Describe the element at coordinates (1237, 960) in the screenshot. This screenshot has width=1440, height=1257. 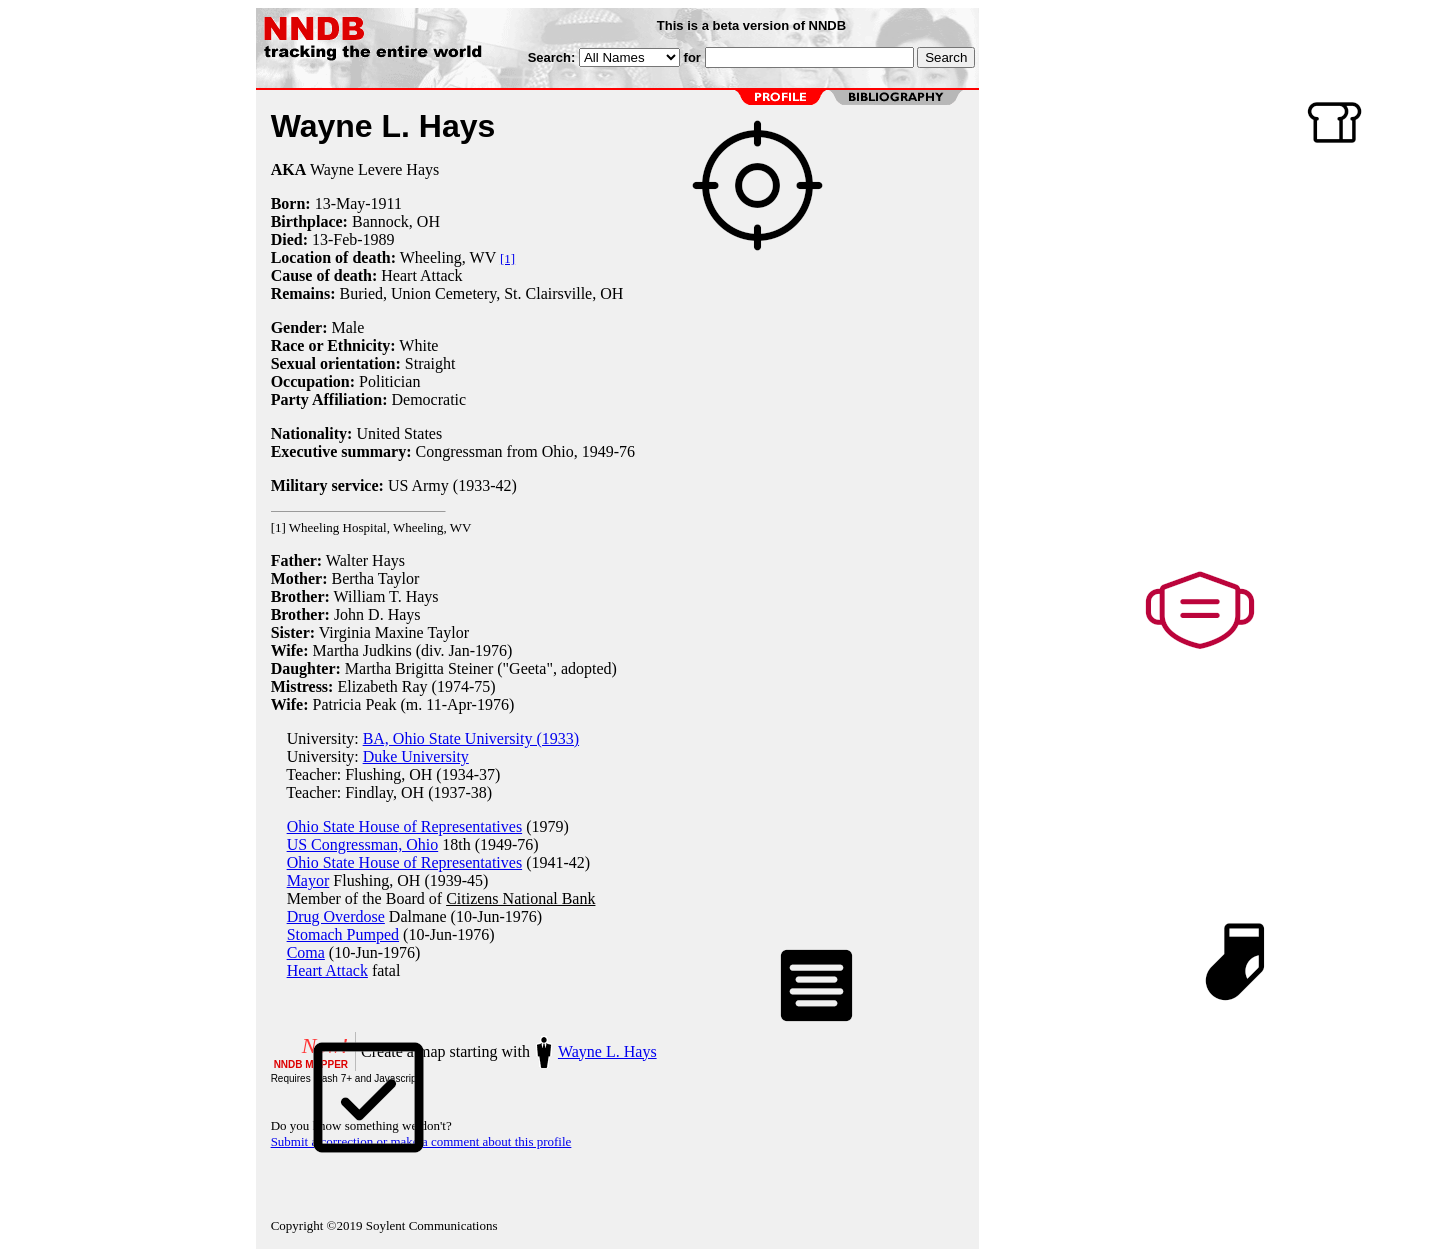
I see `browse clothing or apparel items` at that location.